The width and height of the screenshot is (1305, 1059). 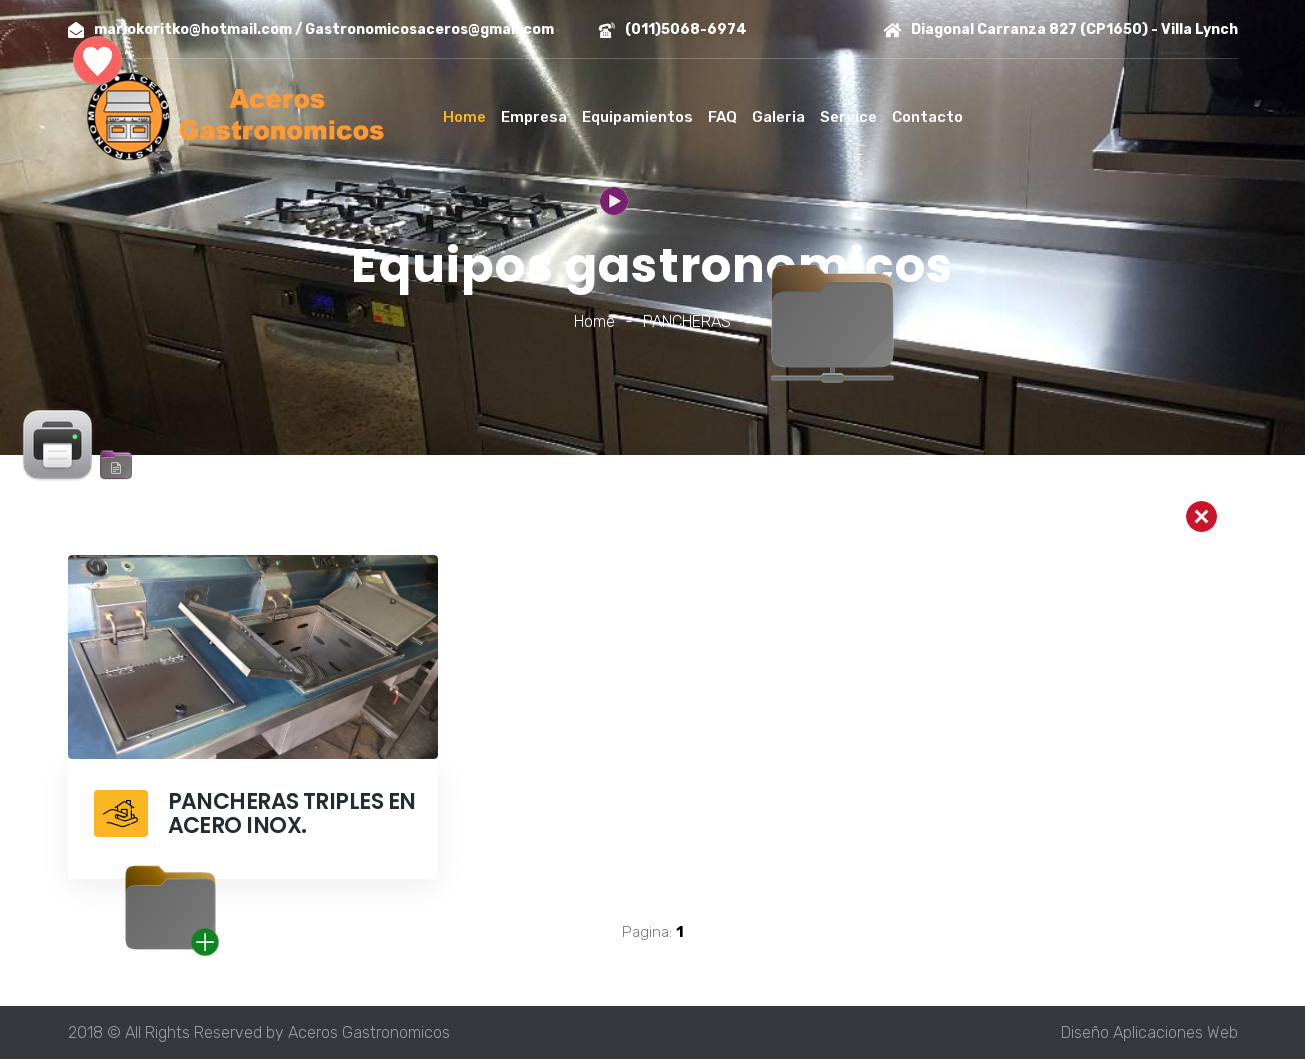 What do you see at coordinates (614, 201) in the screenshot?
I see `indicates video content or media files` at bounding box center [614, 201].